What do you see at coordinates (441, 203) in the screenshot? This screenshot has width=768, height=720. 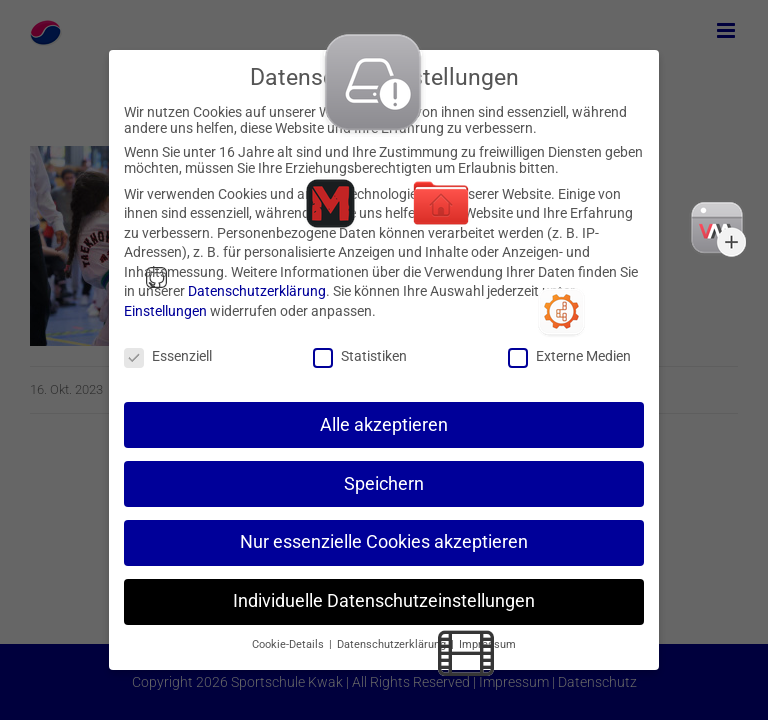 I see `access your home folder` at bounding box center [441, 203].